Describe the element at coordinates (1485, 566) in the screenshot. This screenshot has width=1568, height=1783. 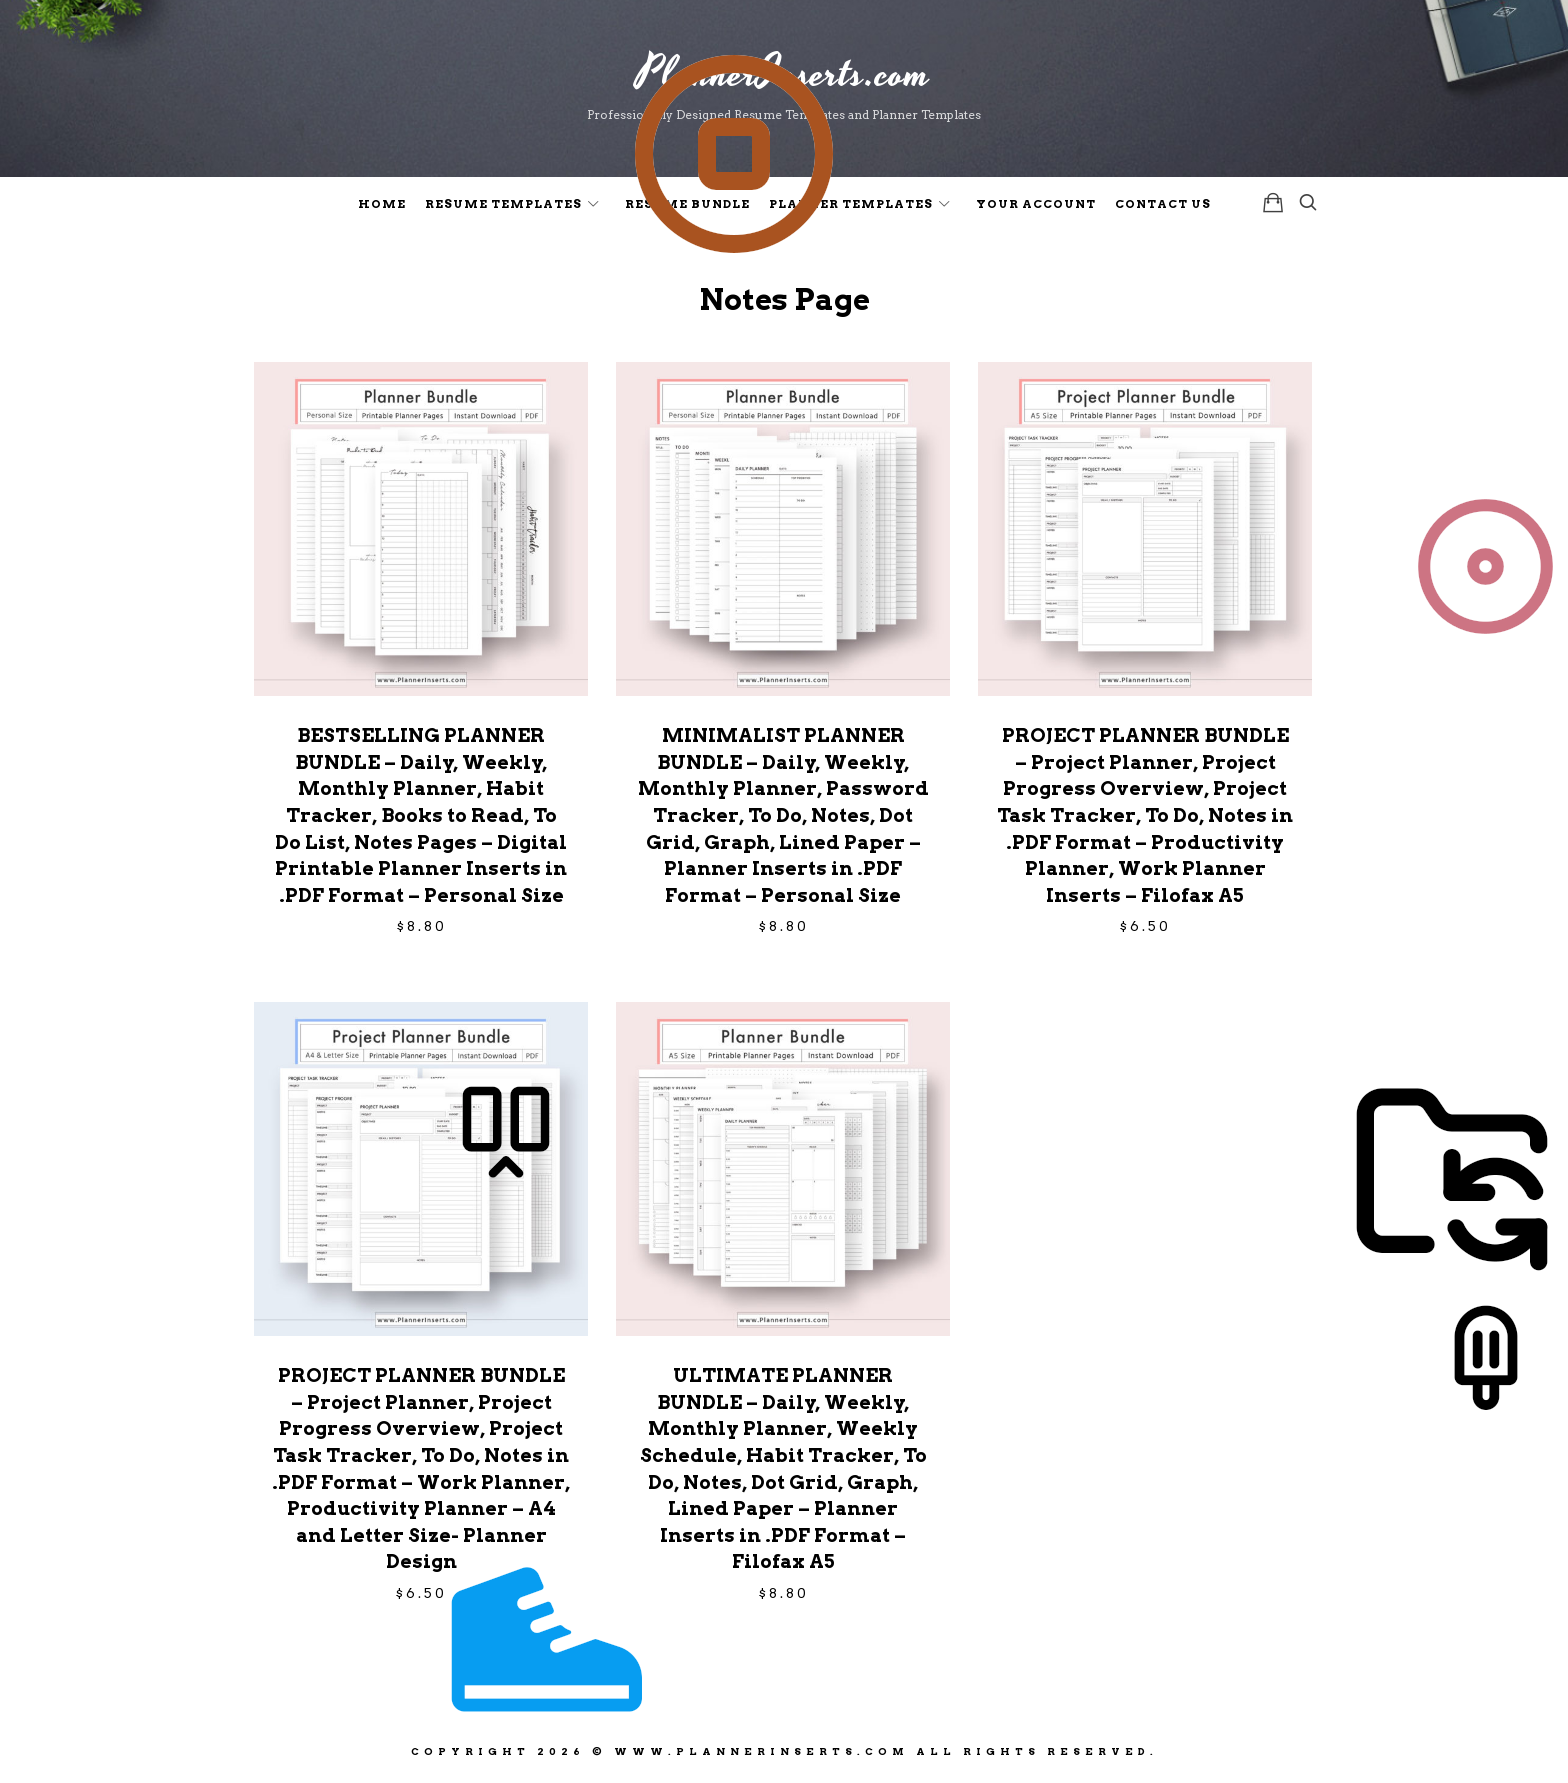
I see `play or access music library` at that location.